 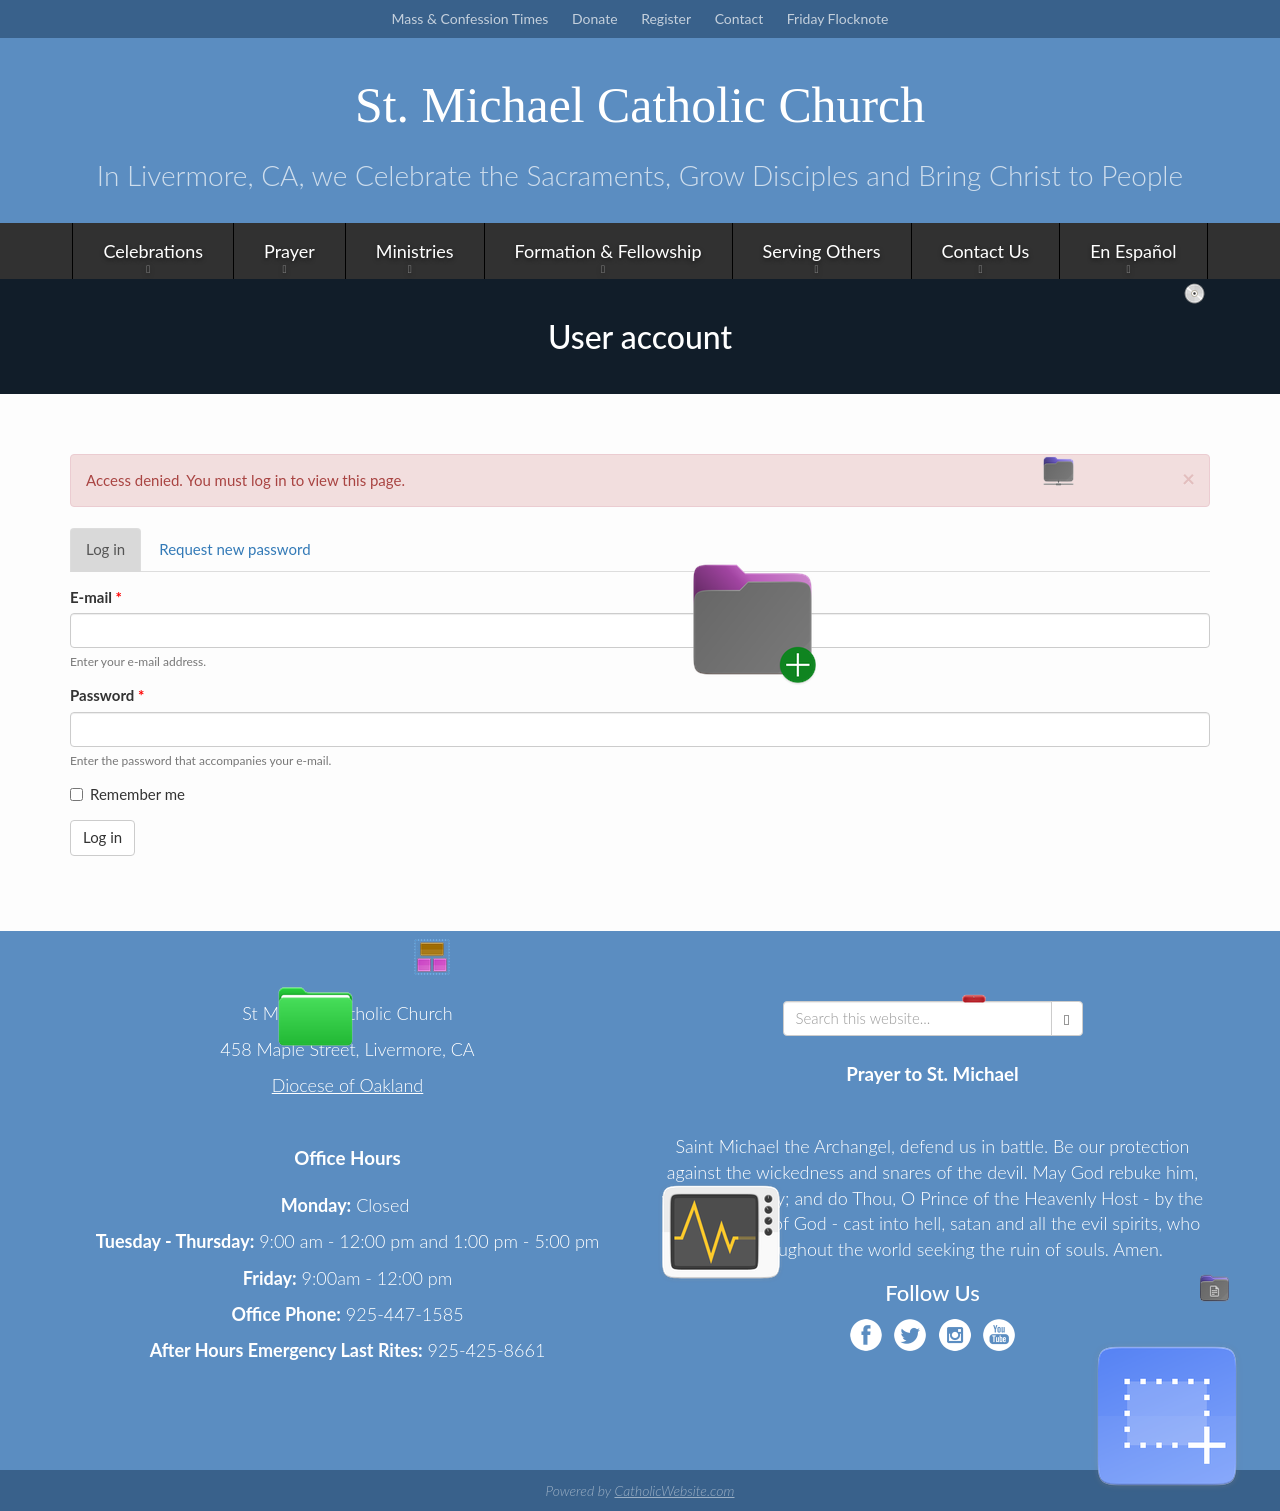 I want to click on create a new folder, so click(x=752, y=619).